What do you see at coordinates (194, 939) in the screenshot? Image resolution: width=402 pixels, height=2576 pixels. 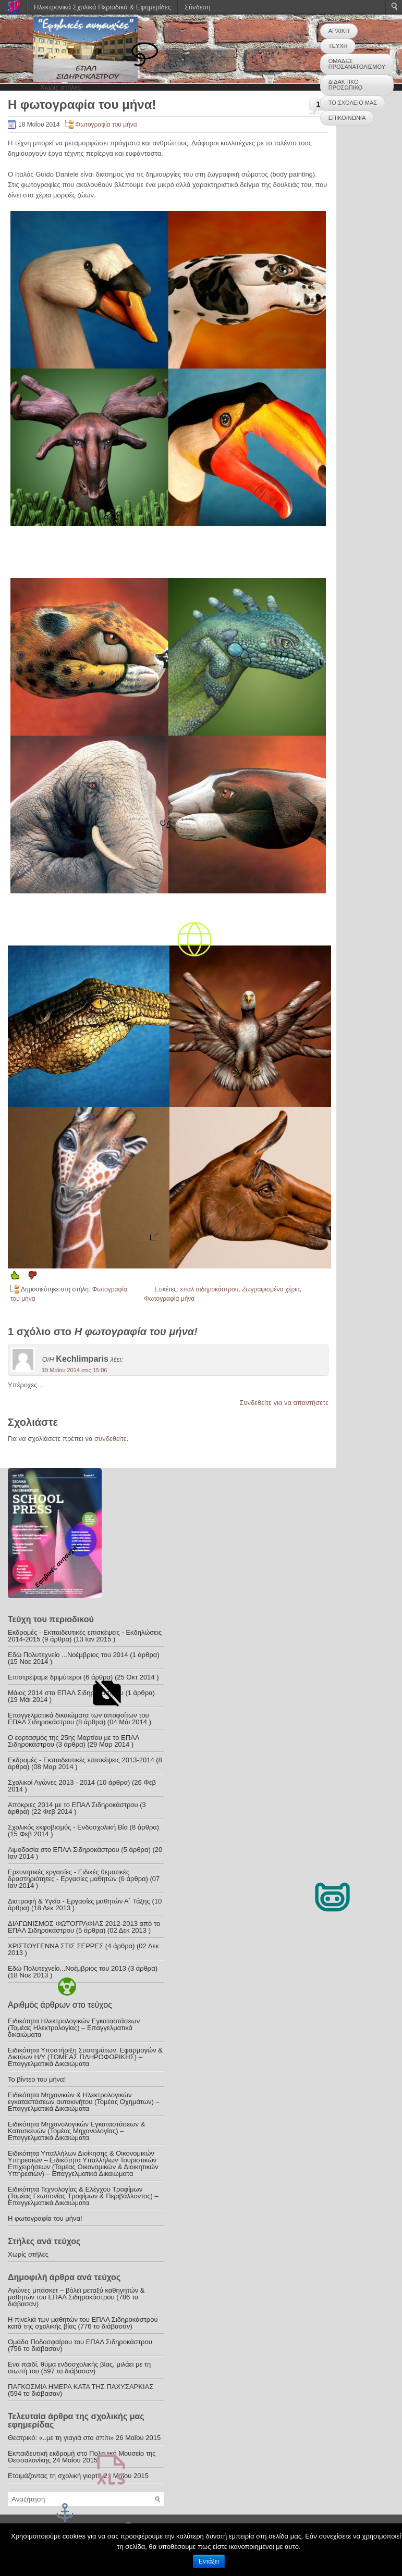 I see `switch to global or worldwide view` at bounding box center [194, 939].